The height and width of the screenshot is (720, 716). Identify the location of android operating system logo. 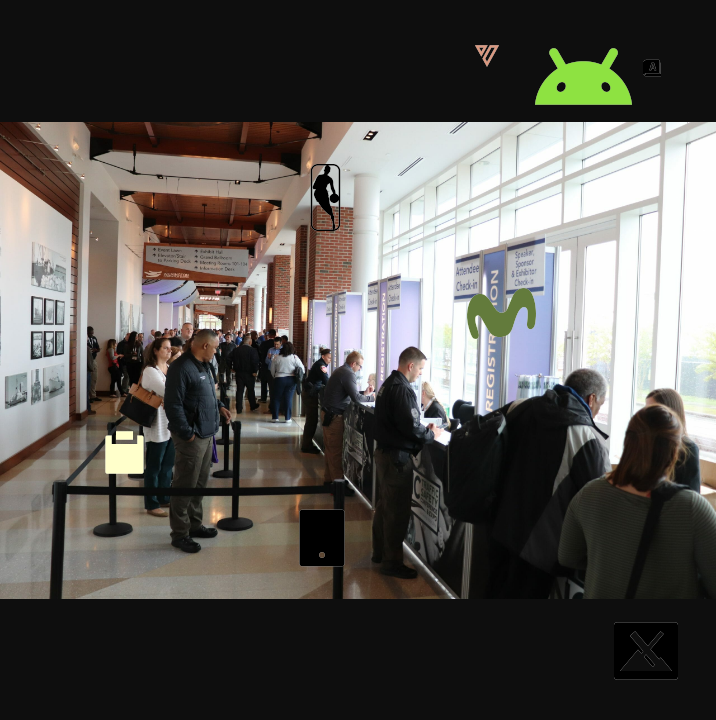
(583, 76).